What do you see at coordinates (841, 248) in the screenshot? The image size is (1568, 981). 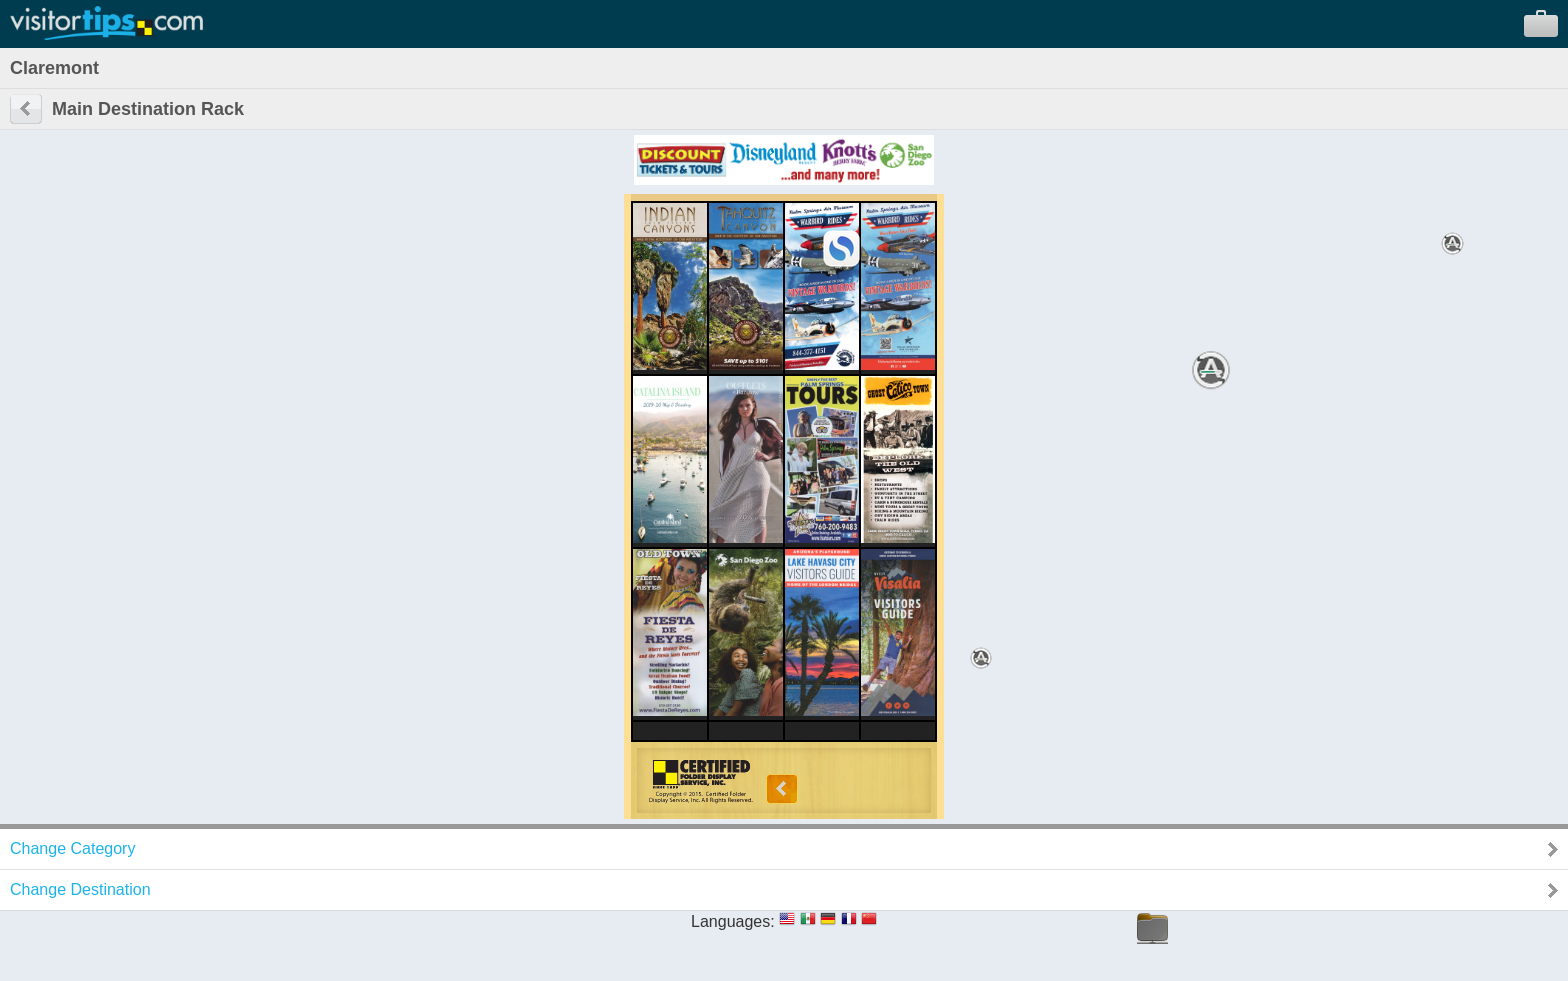 I see `open simplenote app` at bounding box center [841, 248].